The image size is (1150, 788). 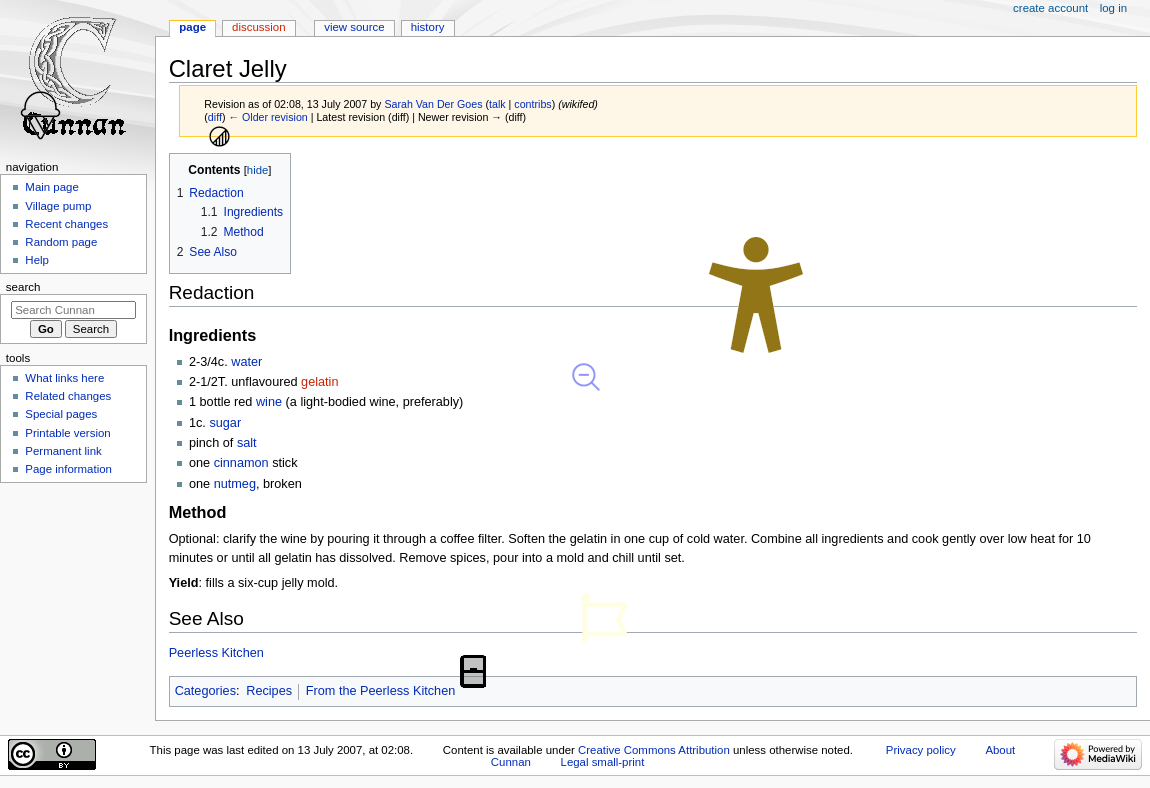 What do you see at coordinates (40, 114) in the screenshot?
I see `browse dessert or ice cream options` at bounding box center [40, 114].